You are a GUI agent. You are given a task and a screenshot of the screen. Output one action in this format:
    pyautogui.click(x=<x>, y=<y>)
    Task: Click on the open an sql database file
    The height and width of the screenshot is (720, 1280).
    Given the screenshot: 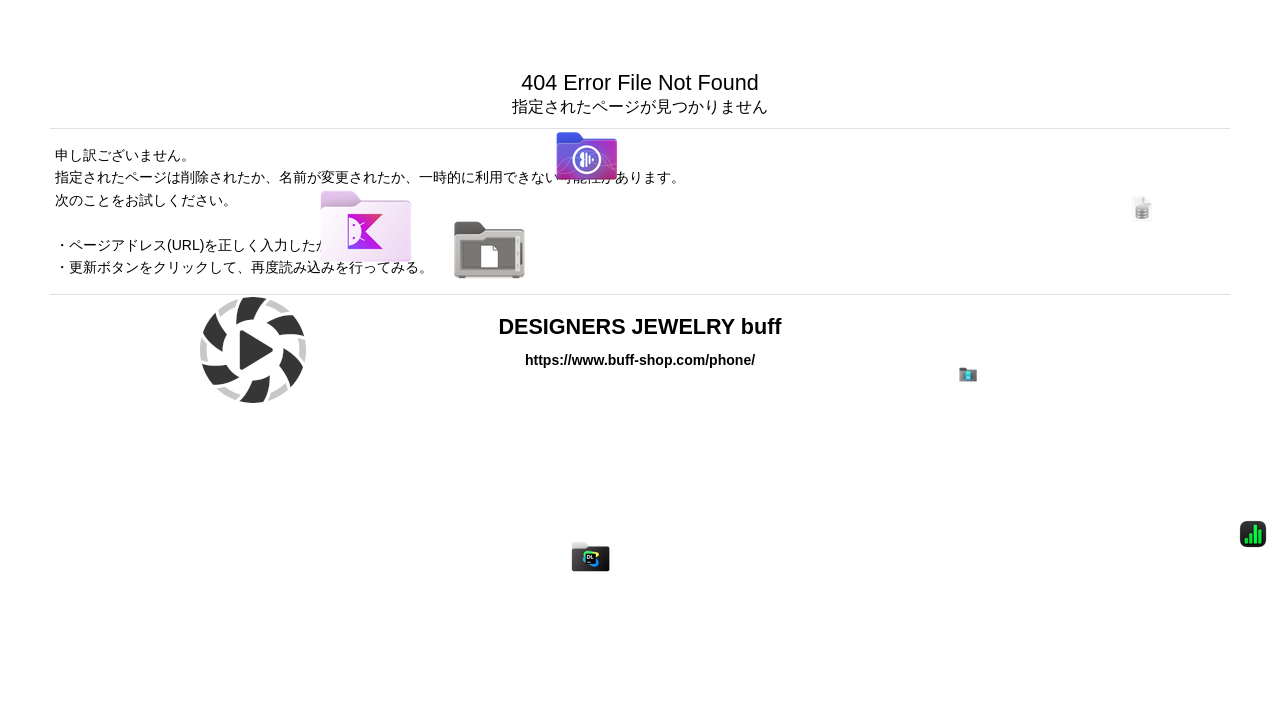 What is the action you would take?
    pyautogui.click(x=1142, y=209)
    